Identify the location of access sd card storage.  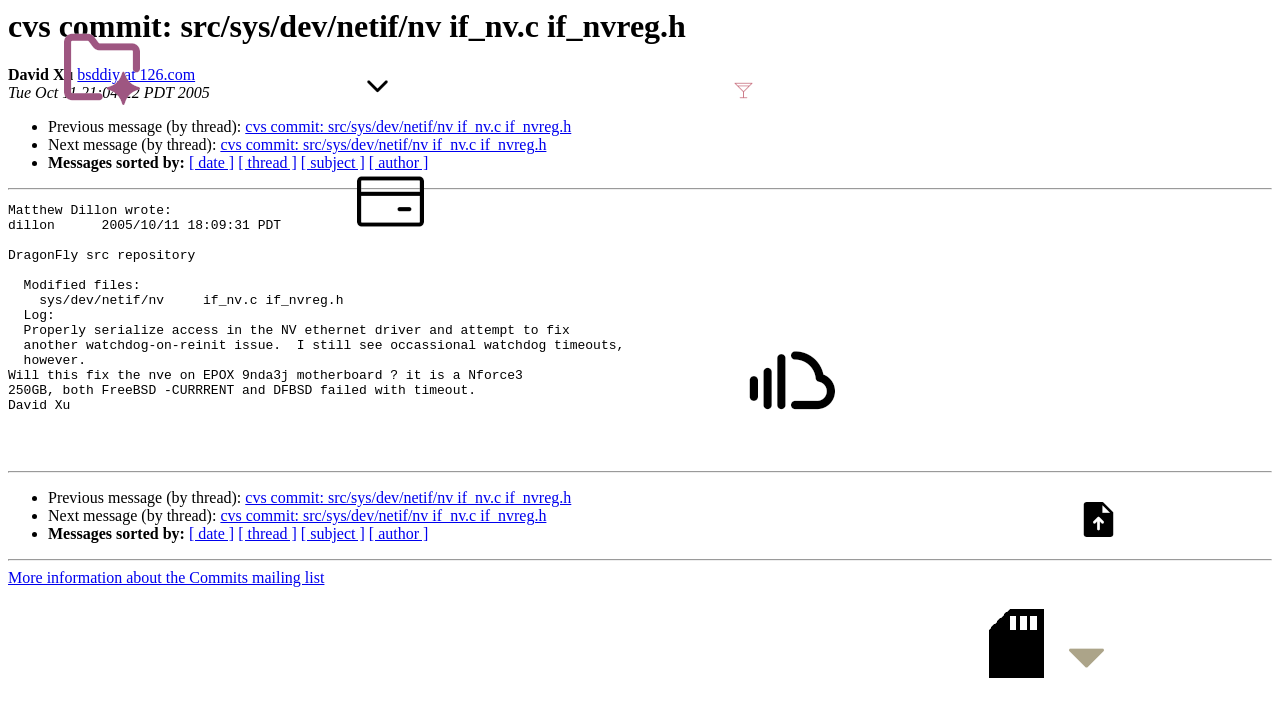
(1016, 643).